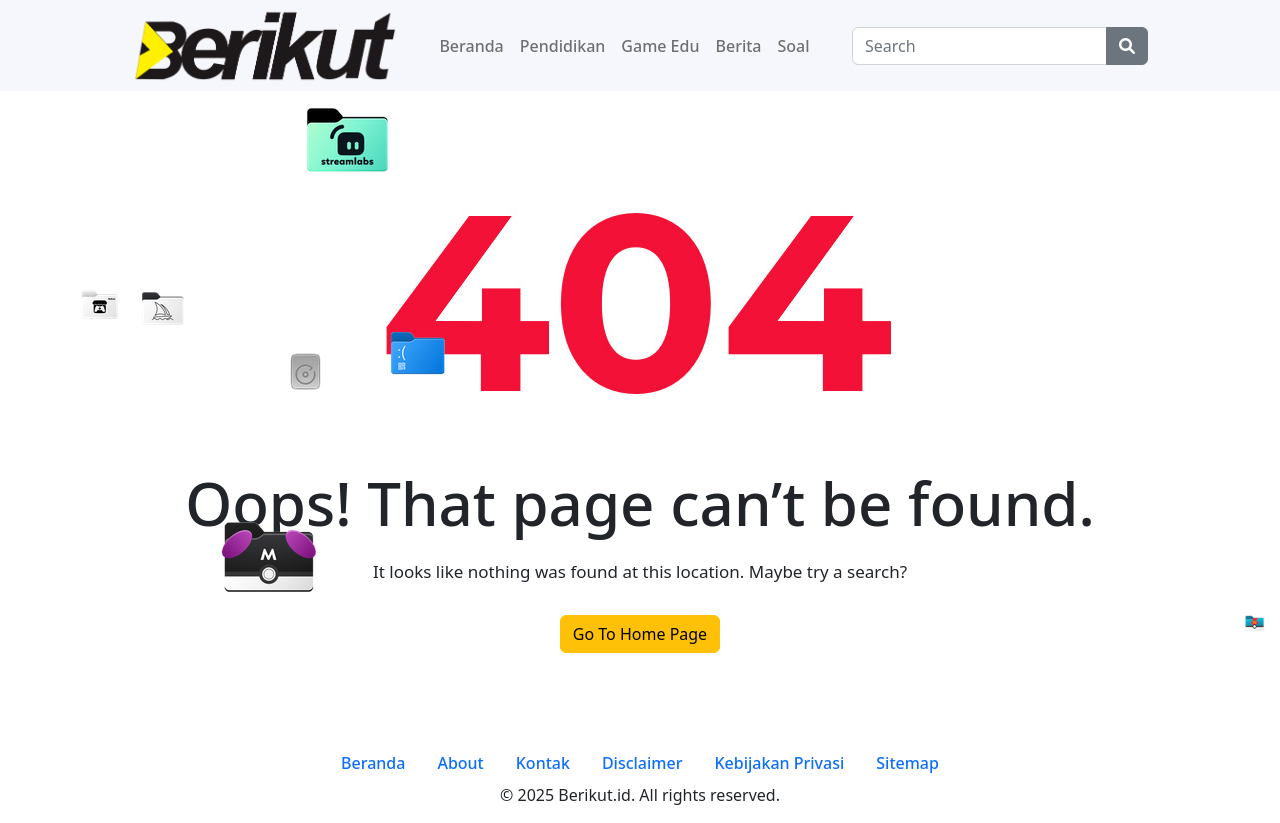 Image resolution: width=1280 pixels, height=823 pixels. What do you see at coordinates (162, 309) in the screenshot?
I see `open midjourney projects folder` at bounding box center [162, 309].